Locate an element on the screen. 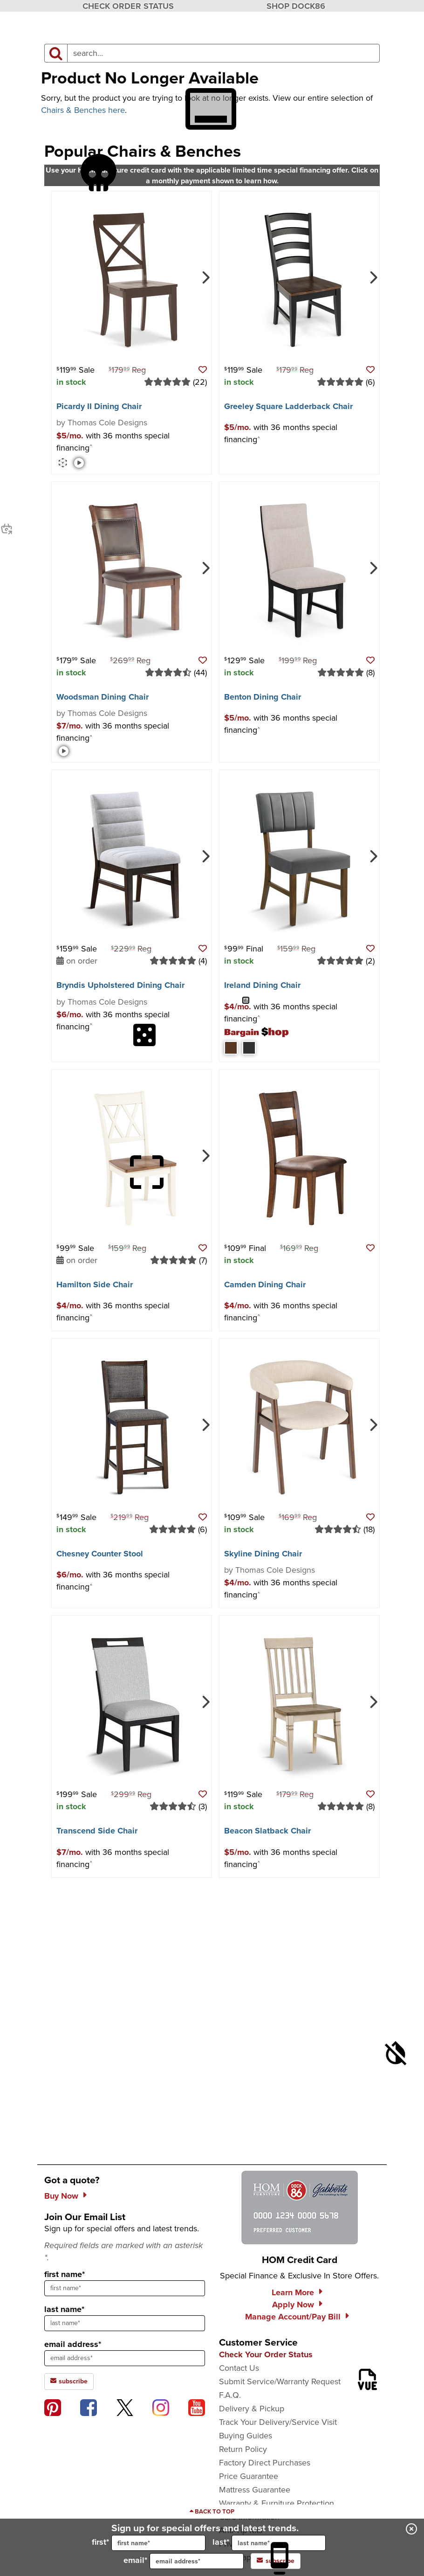 This screenshot has width=424, height=2576. vue.js file type indicator is located at coordinates (367, 2379).